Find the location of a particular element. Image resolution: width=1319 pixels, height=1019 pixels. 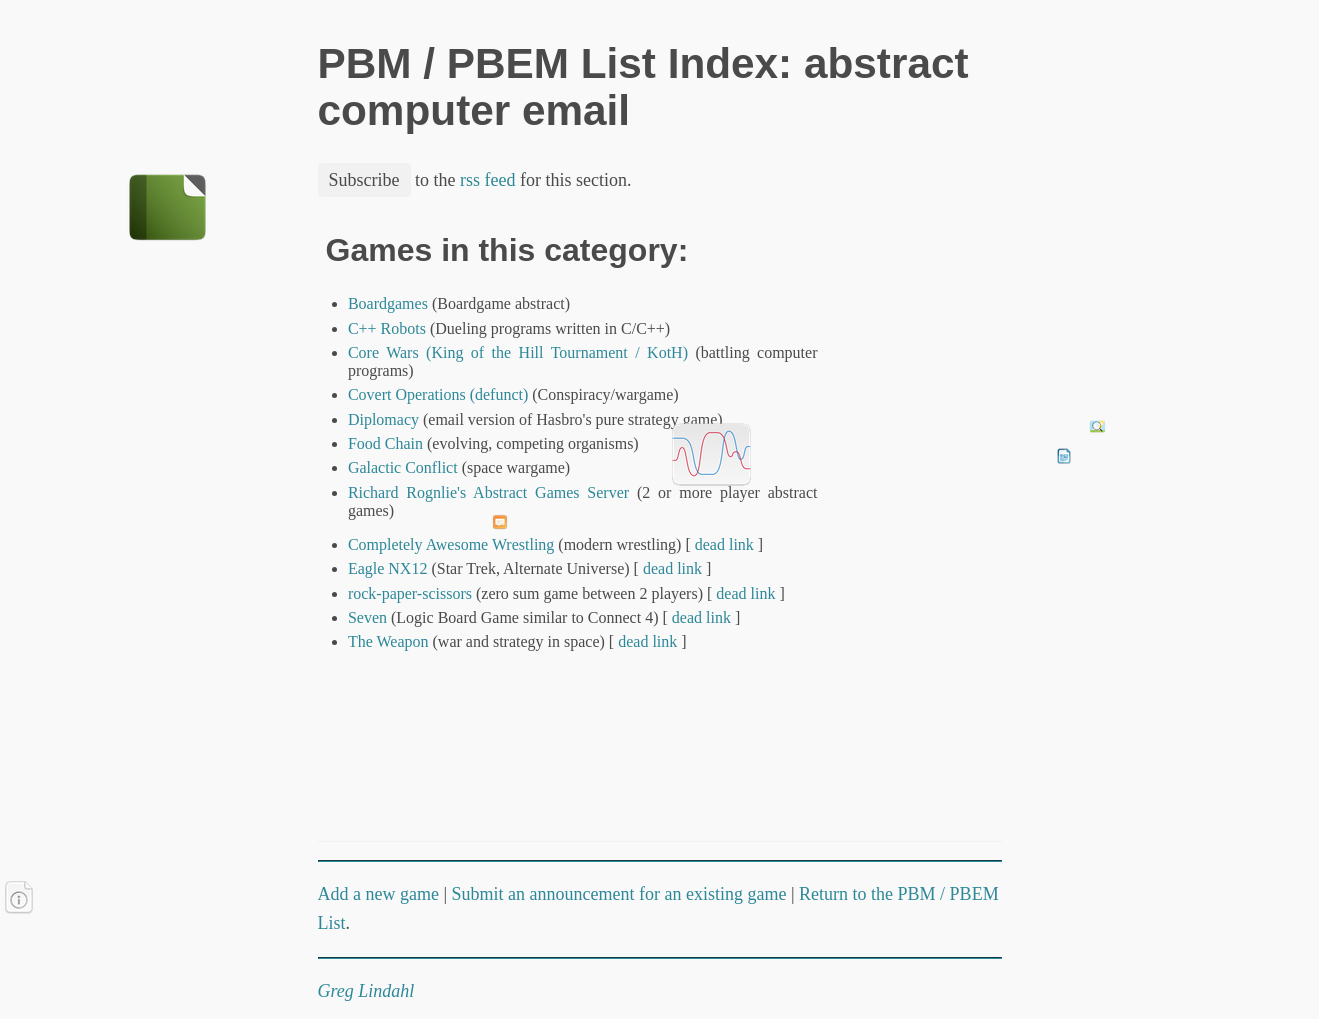

change desktop wallpaper settings is located at coordinates (167, 204).